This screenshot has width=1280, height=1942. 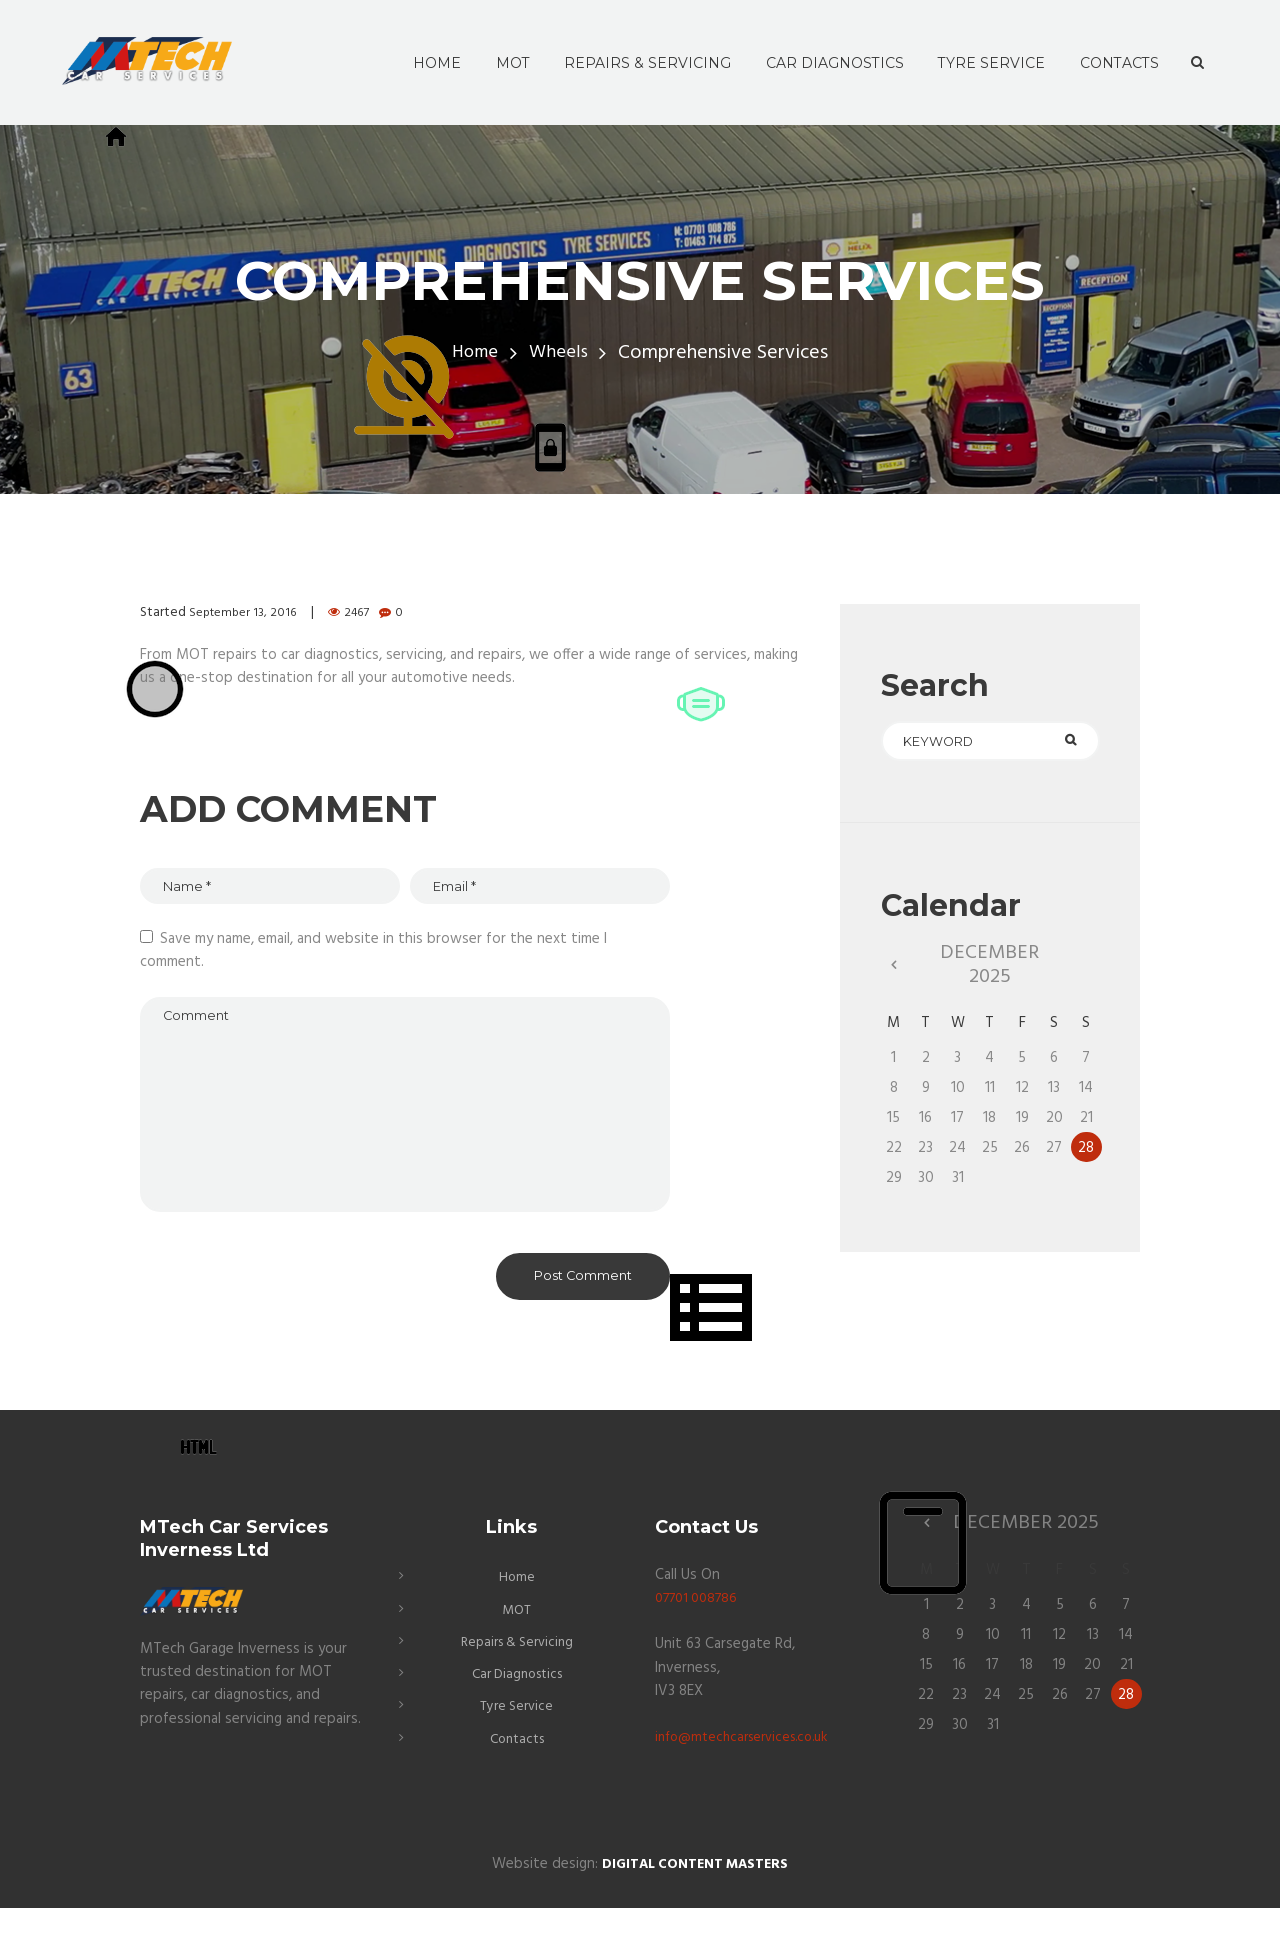 I want to click on indicates HTML file type or format, so click(x=199, y=1447).